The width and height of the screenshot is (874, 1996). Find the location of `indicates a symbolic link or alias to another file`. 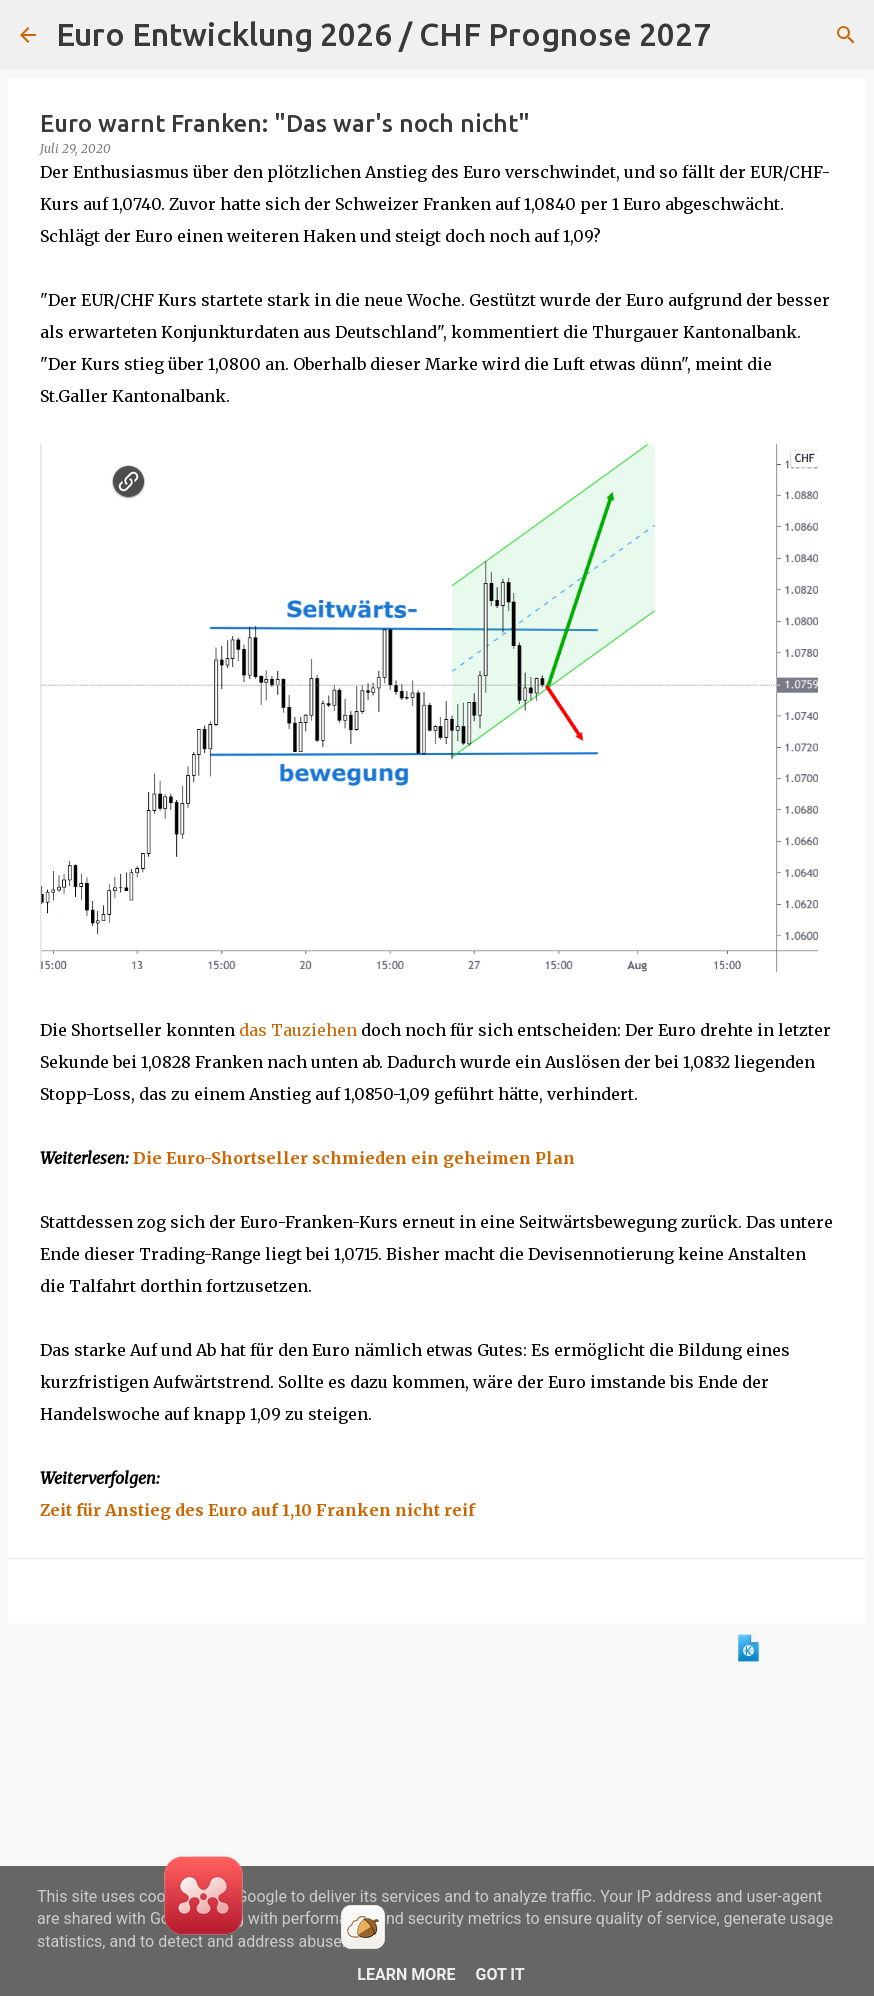

indicates a symbolic link or alias to another file is located at coordinates (128, 481).